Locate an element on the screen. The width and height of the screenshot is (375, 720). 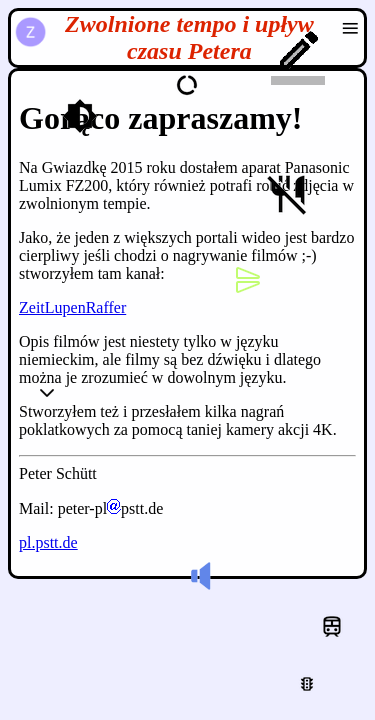
speaker with no volume output is located at coordinates (206, 576).